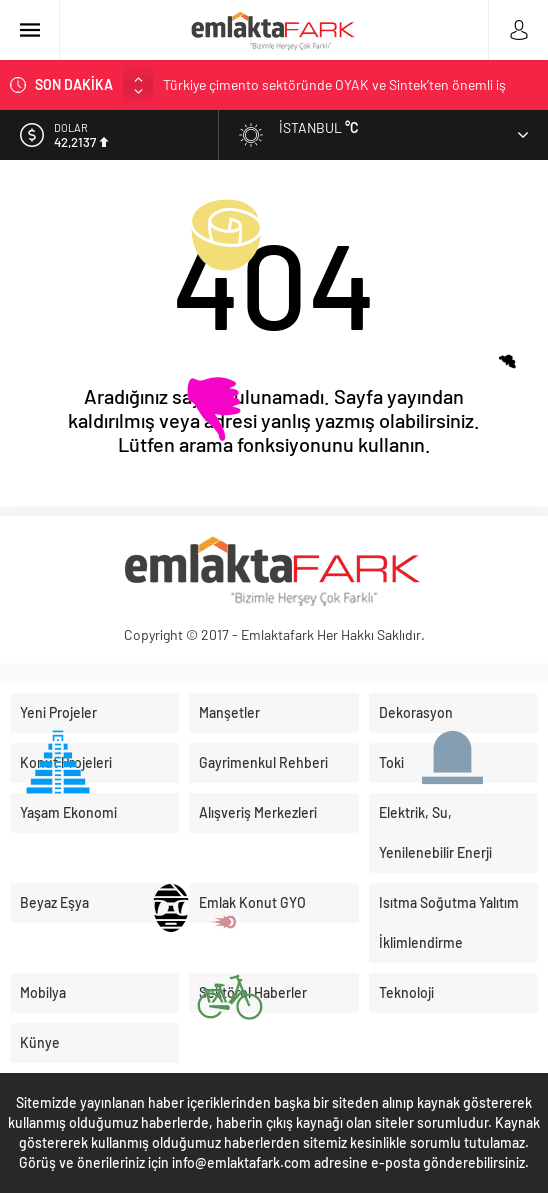 The height and width of the screenshot is (1193, 548). What do you see at coordinates (230, 997) in the screenshot?
I see `select bicycle as transportation mode` at bounding box center [230, 997].